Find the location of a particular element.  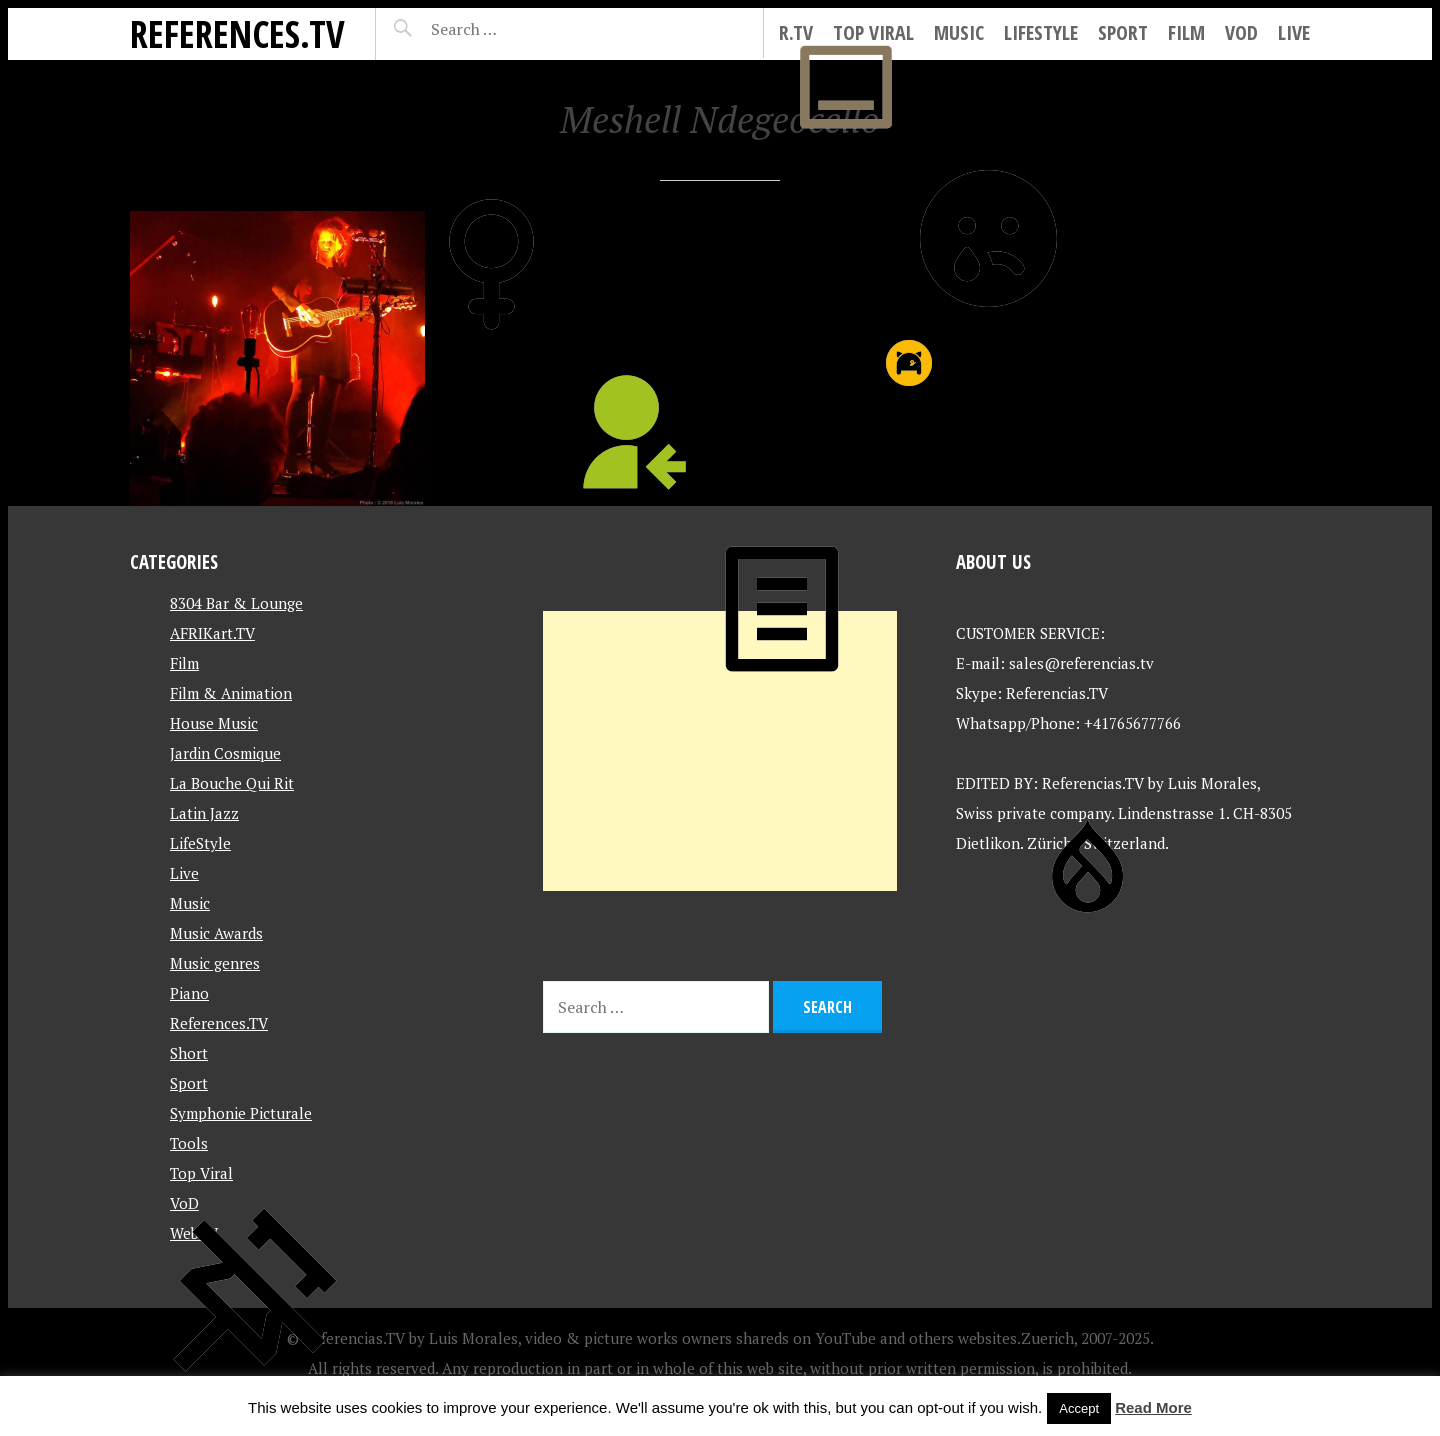

indicates female gender option is located at coordinates (491, 260).